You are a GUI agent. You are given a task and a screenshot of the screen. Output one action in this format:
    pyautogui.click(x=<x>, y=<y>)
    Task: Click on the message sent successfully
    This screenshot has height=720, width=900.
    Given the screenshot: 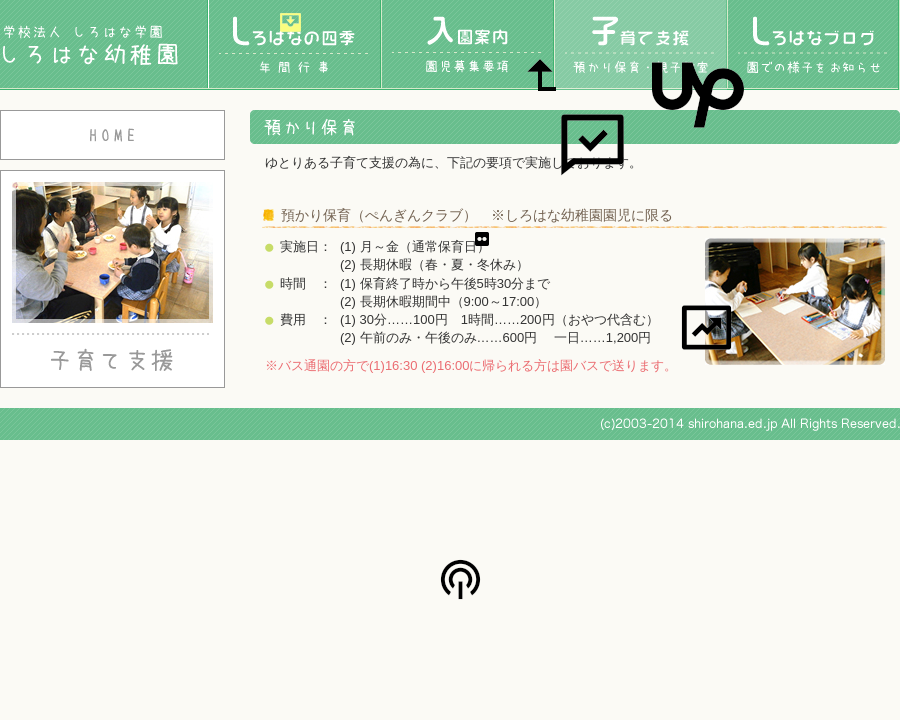 What is the action you would take?
    pyautogui.click(x=592, y=142)
    